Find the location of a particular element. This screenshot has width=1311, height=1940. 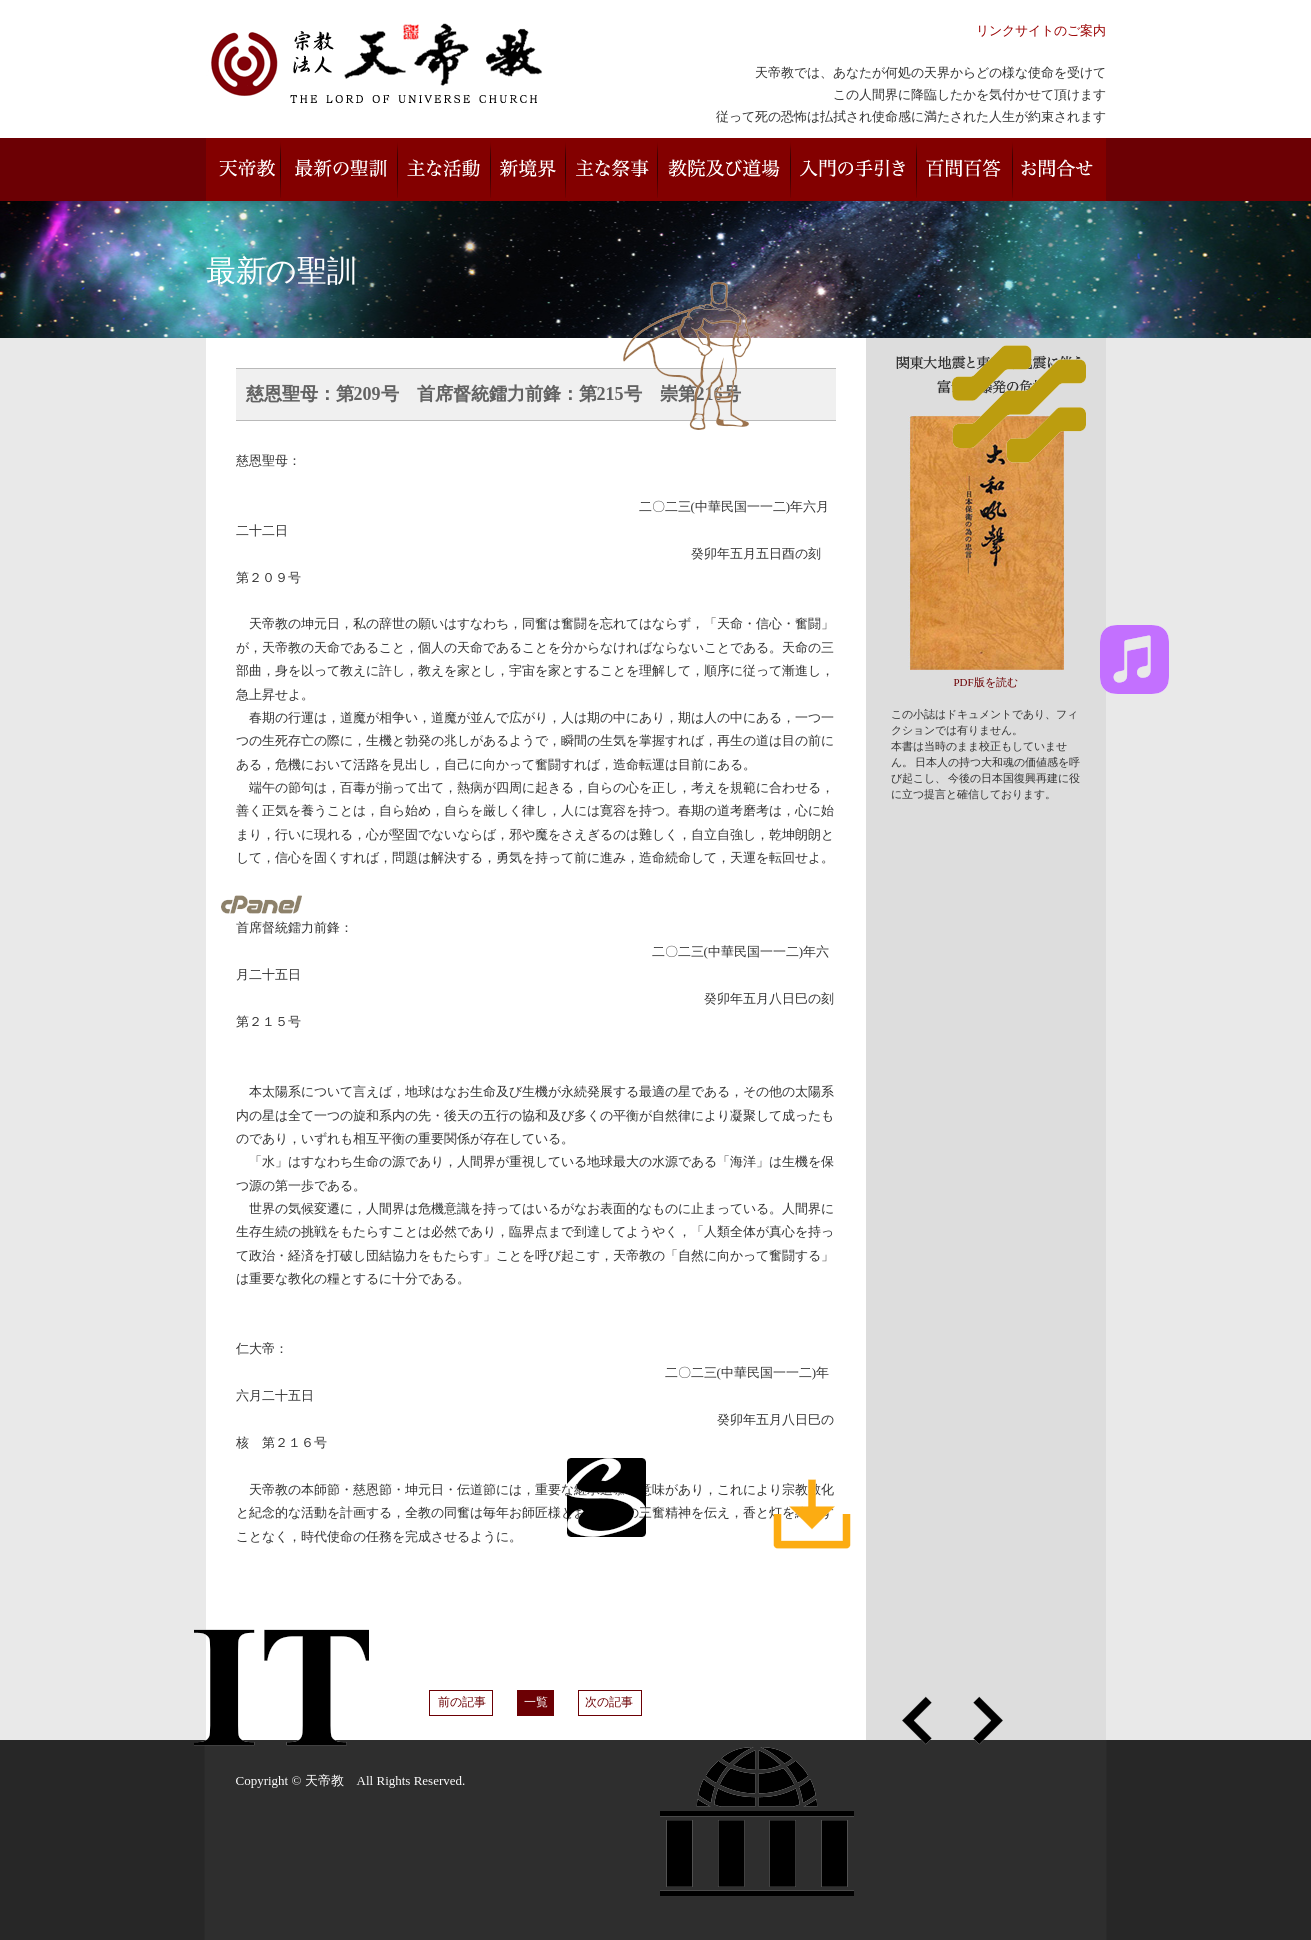

visit The Irish Times website is located at coordinates (281, 1687).